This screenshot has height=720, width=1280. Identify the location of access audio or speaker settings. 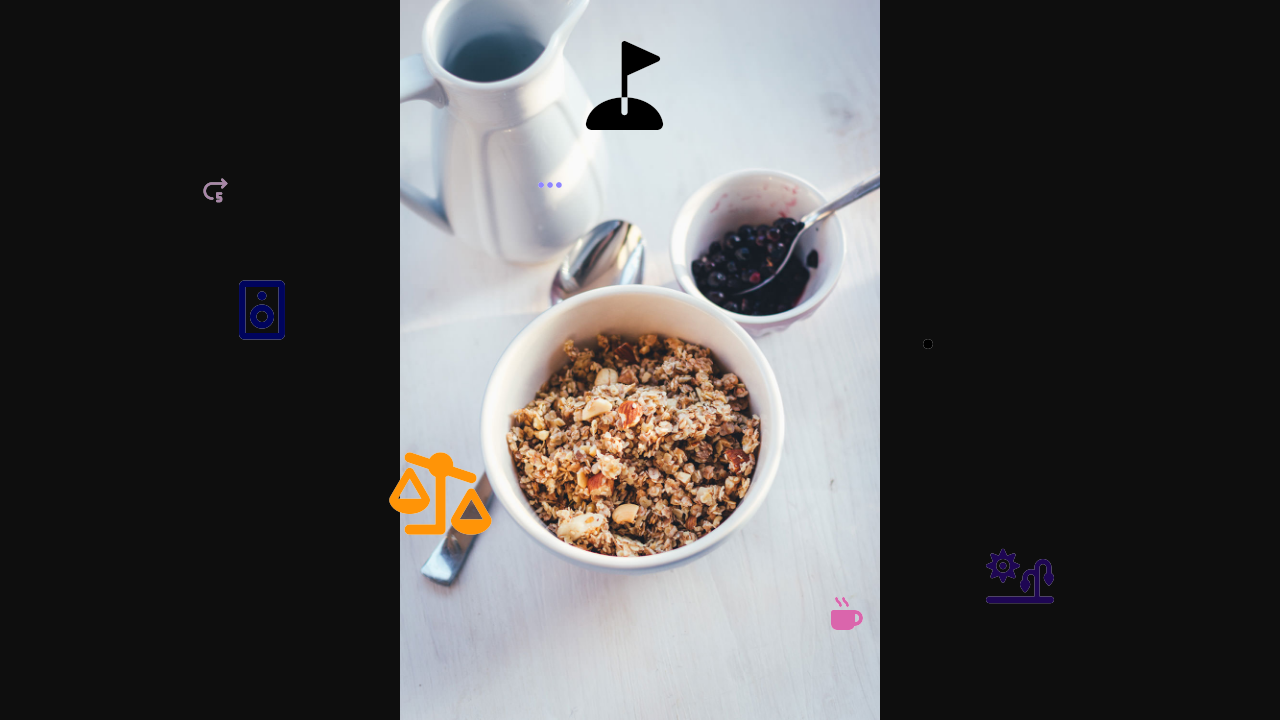
(262, 310).